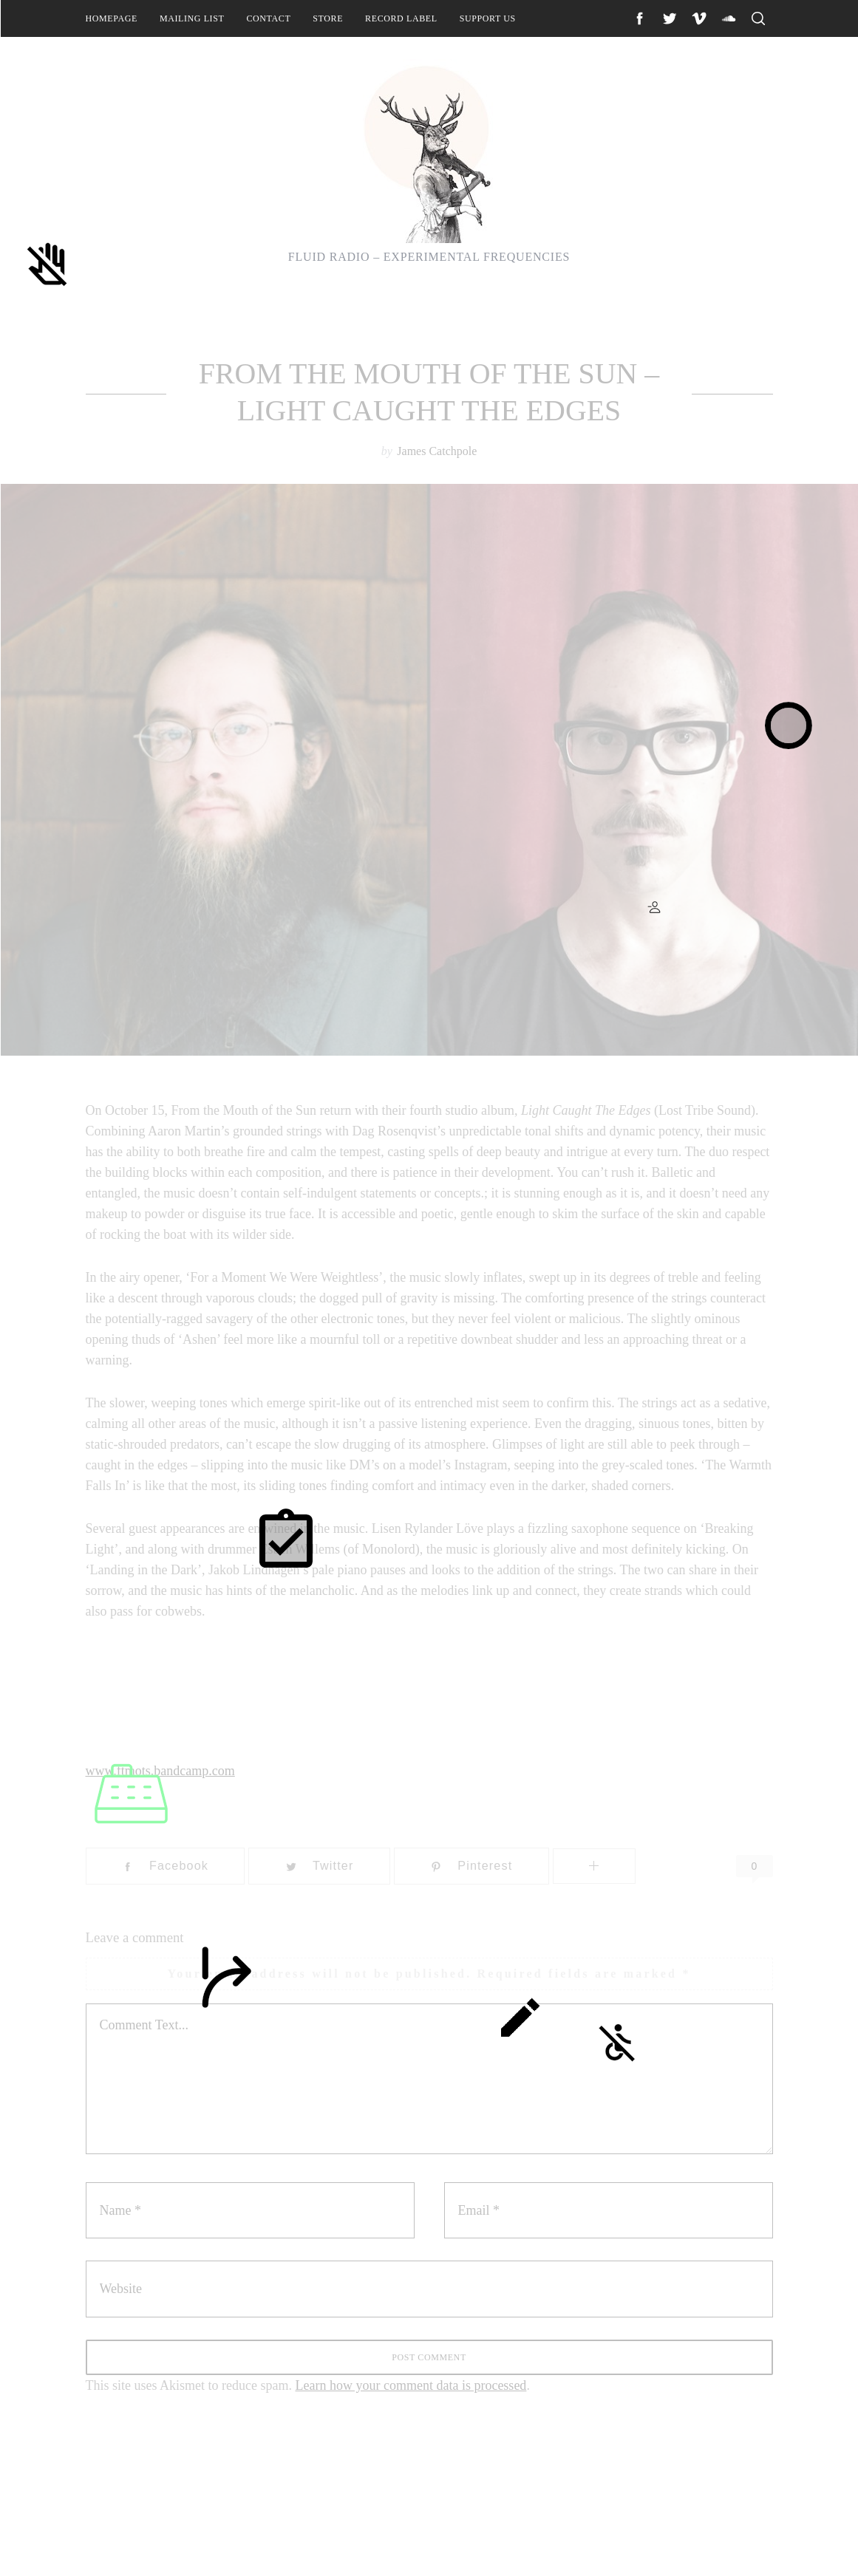 This screenshot has width=858, height=2576. Describe the element at coordinates (618, 2042) in the screenshot. I see `indicates location or feature is not wheelchair accessible` at that location.